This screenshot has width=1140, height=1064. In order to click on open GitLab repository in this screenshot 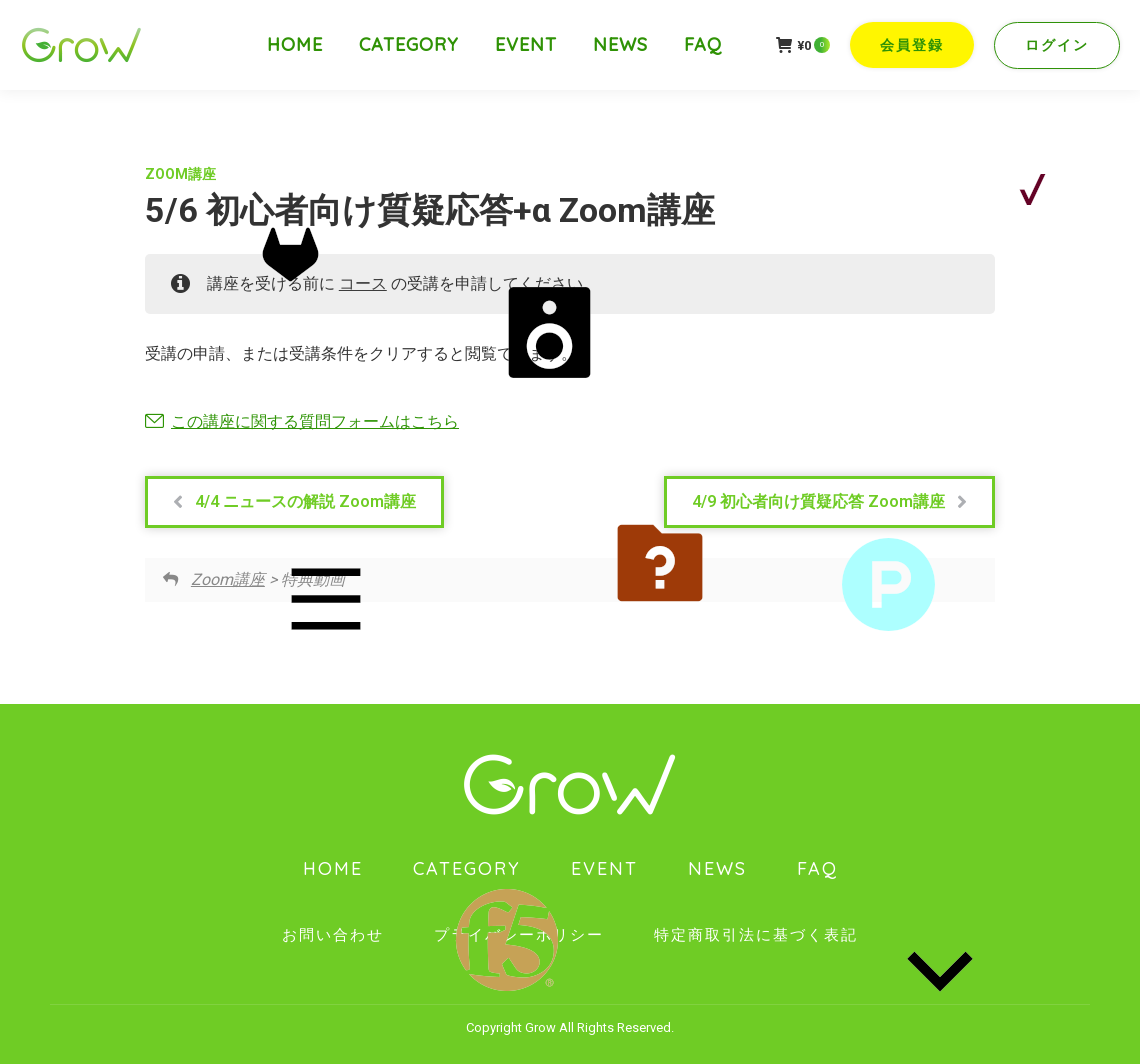, I will do `click(290, 254)`.